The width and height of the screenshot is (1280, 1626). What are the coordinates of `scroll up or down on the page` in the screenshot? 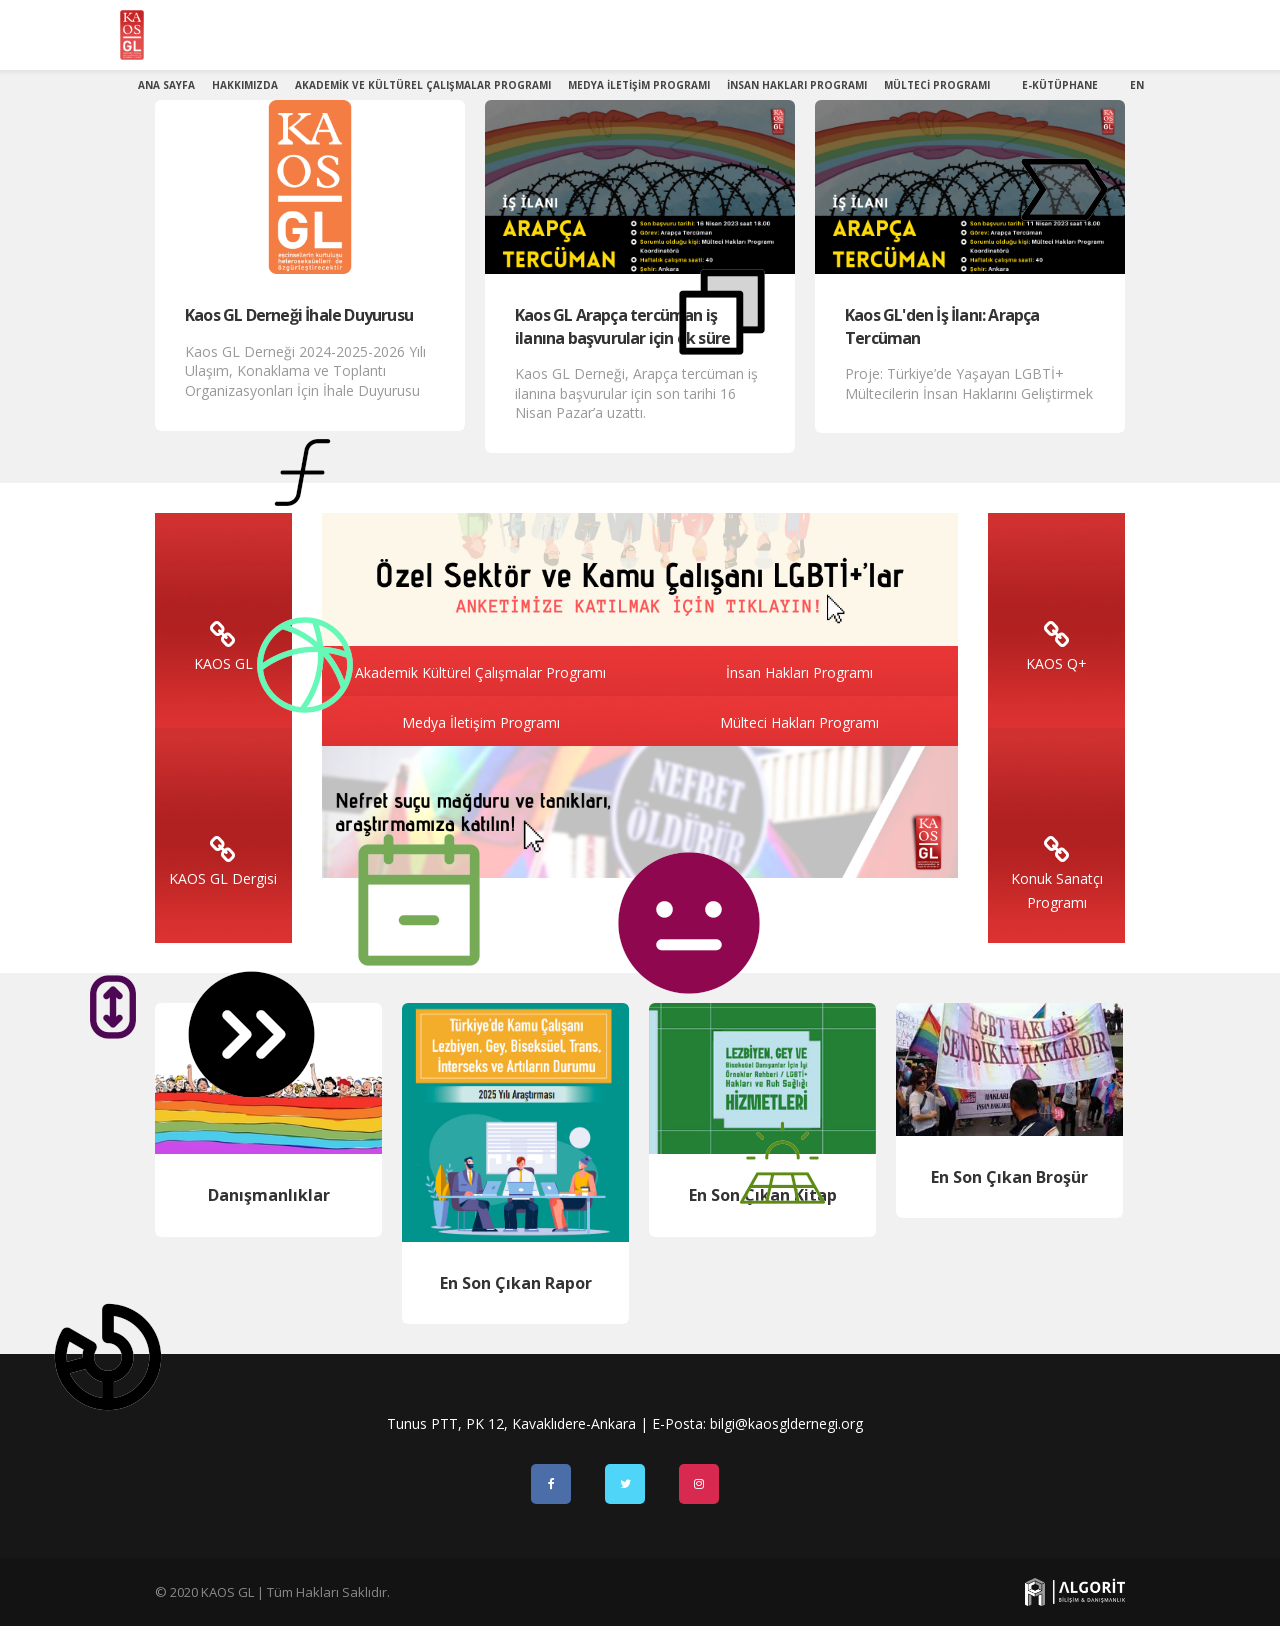 It's located at (113, 1007).